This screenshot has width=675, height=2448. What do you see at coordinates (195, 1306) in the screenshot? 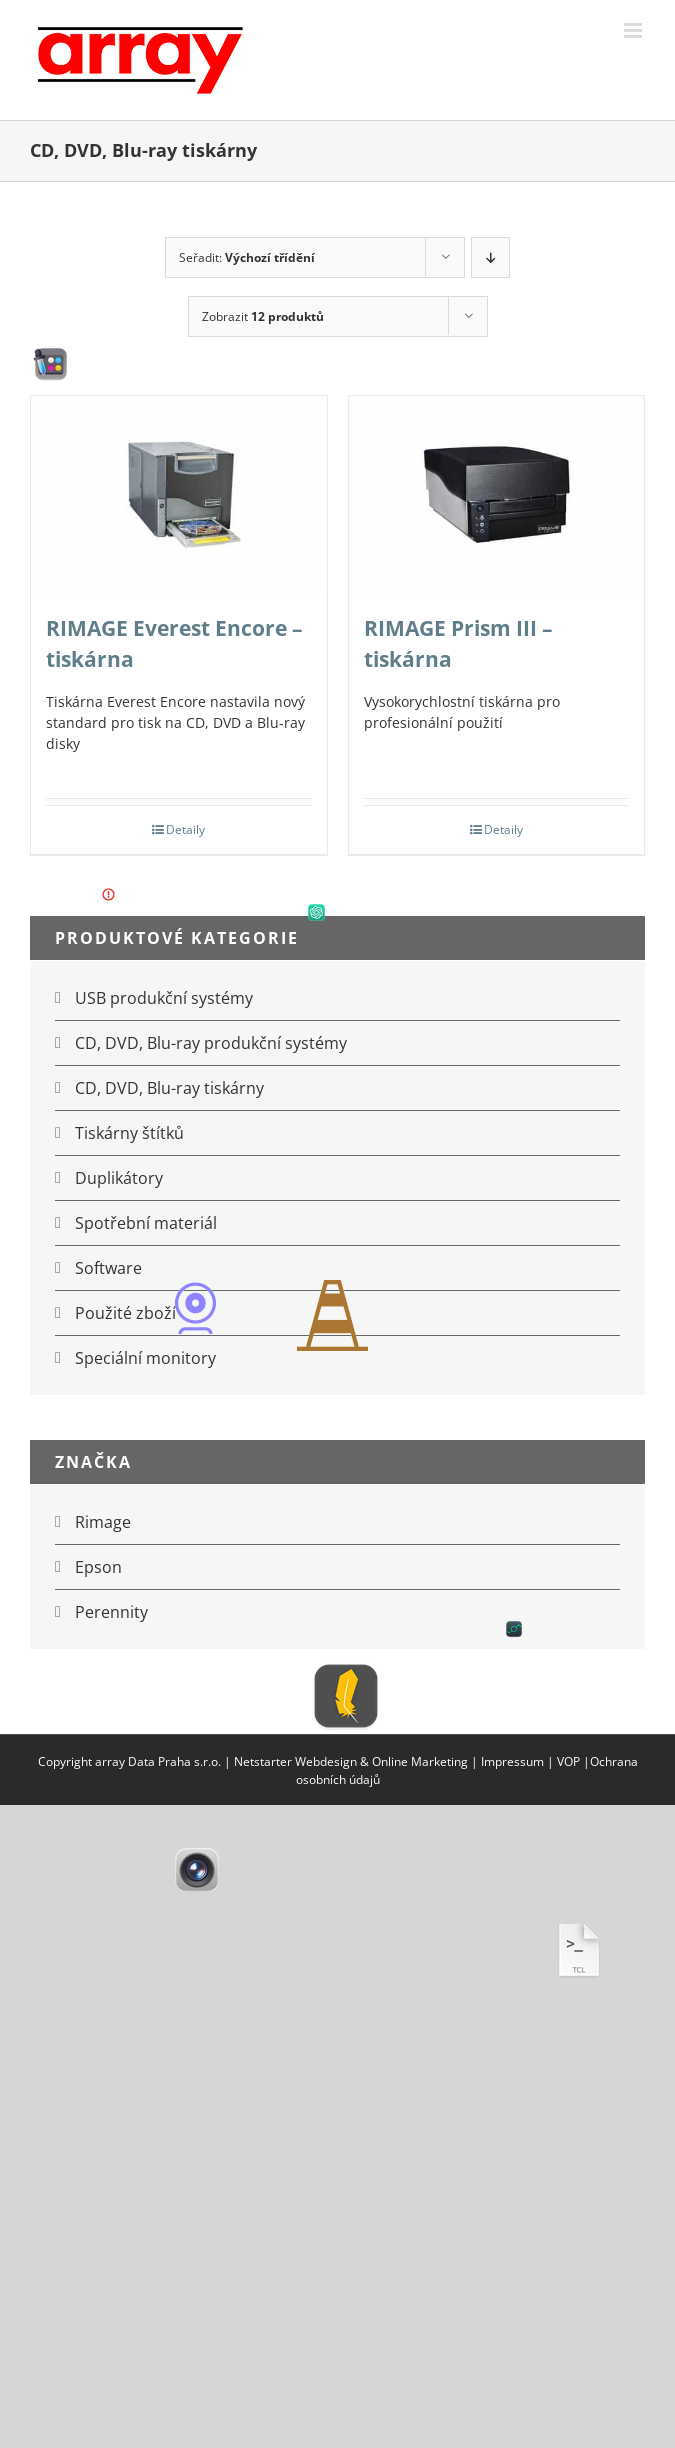
I see `access webcam settings` at bounding box center [195, 1306].